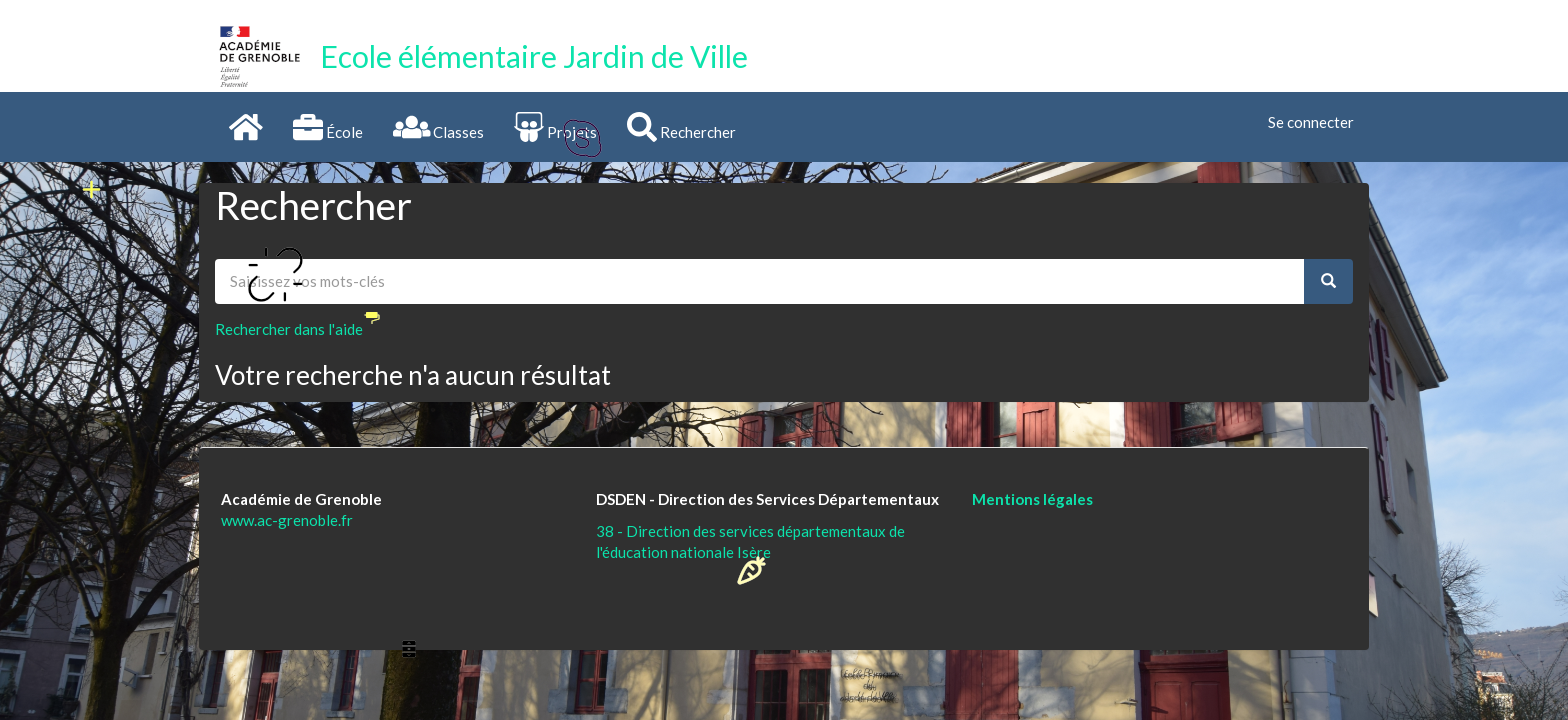 This screenshot has width=1568, height=720. I want to click on browse furniture or home decor items, so click(409, 649).